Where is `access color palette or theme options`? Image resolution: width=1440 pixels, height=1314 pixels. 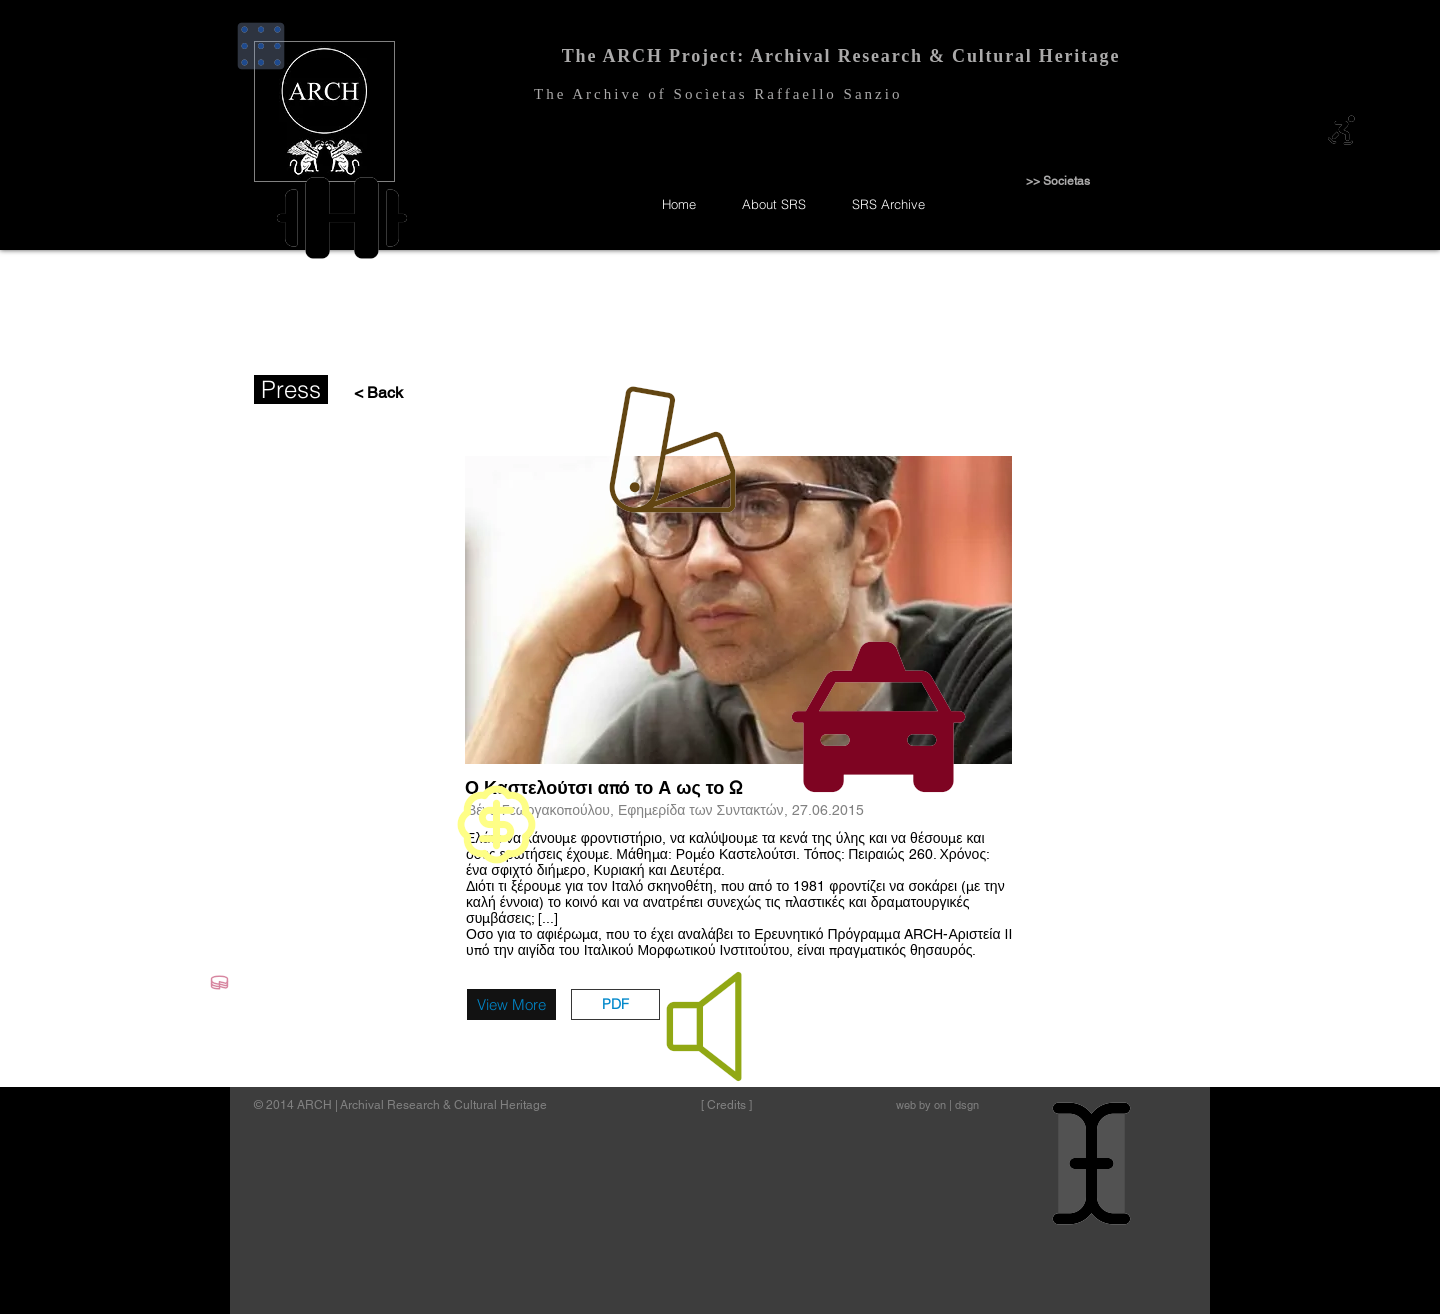
access color palette or theme options is located at coordinates (667, 454).